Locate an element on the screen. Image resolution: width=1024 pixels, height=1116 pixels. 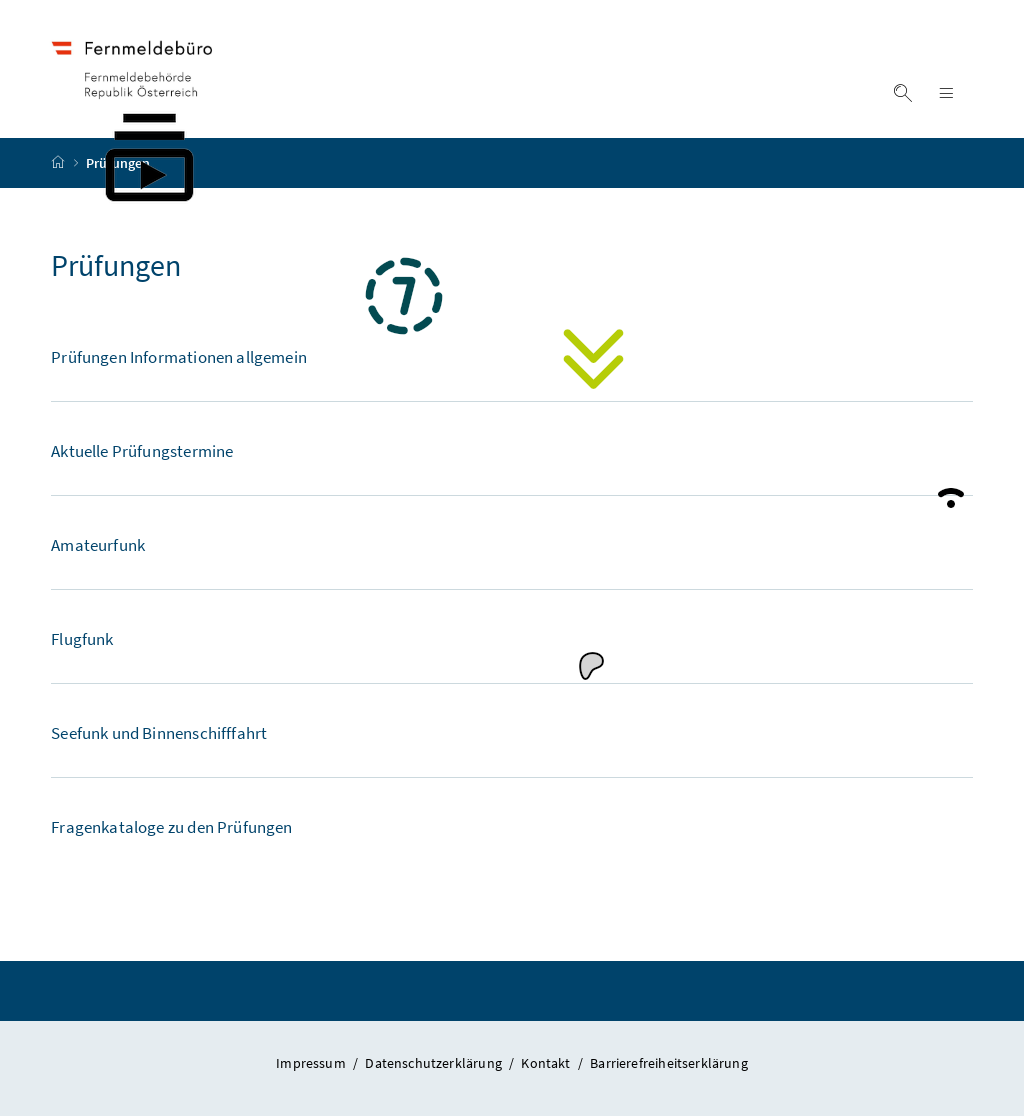
expand content or show more items below is located at coordinates (593, 356).